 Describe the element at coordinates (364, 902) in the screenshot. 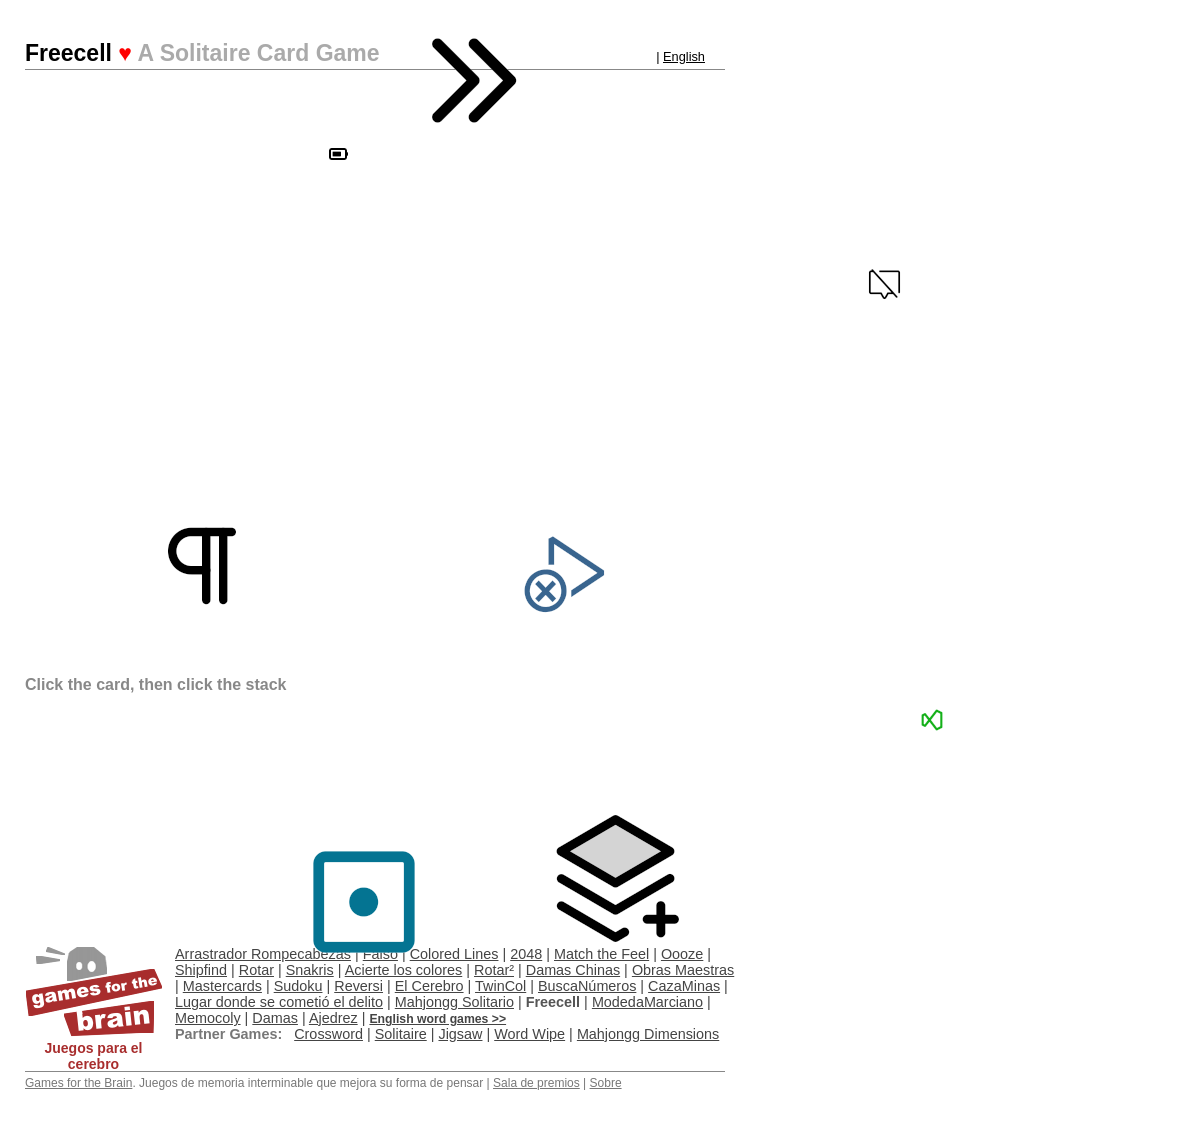

I see `indicates a file has been modified in a diff view` at that location.